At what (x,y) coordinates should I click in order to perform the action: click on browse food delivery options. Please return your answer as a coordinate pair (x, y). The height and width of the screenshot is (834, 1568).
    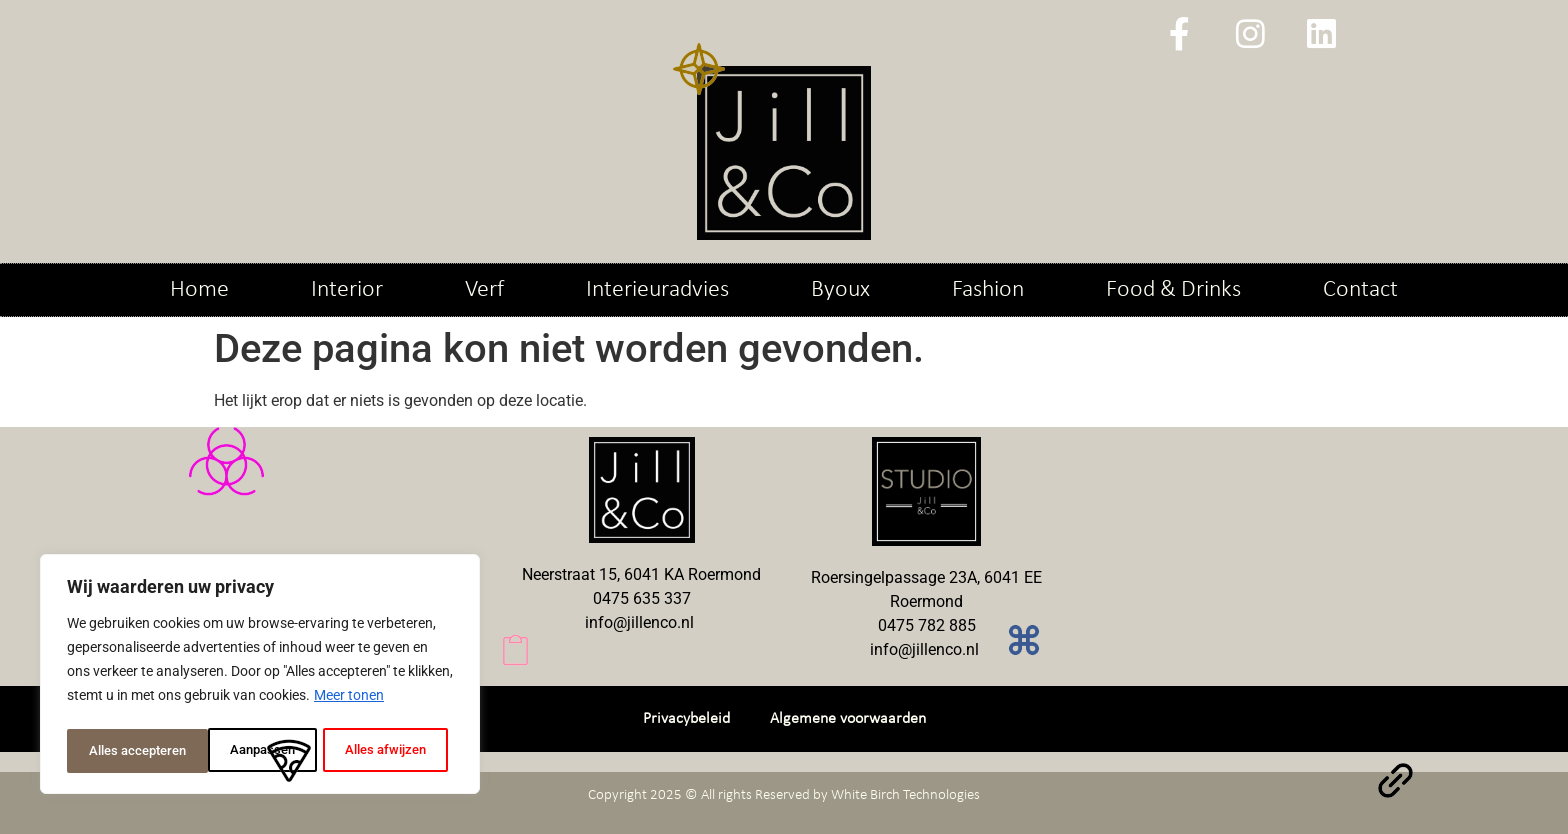
    Looking at the image, I should click on (289, 760).